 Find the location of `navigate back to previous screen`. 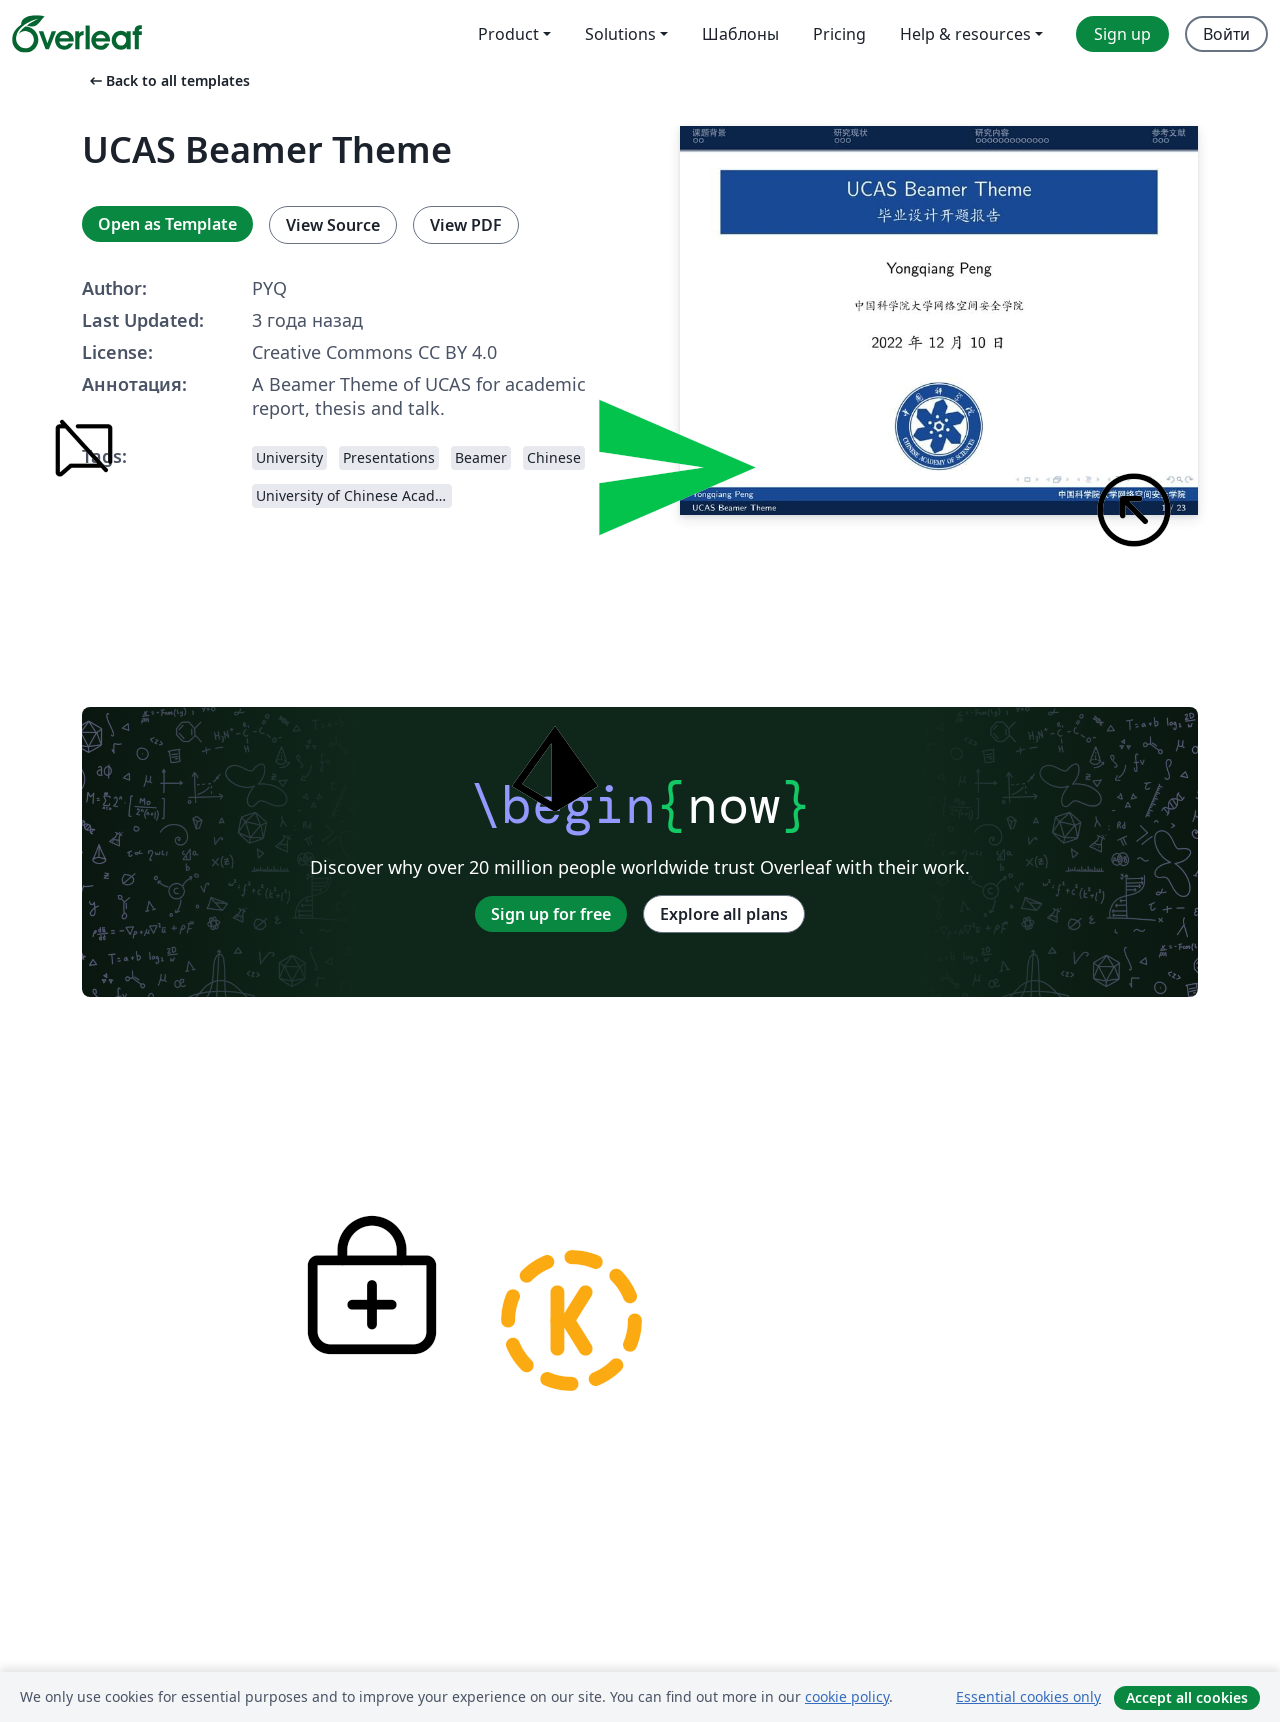

navigate back to previous screen is located at coordinates (1134, 510).